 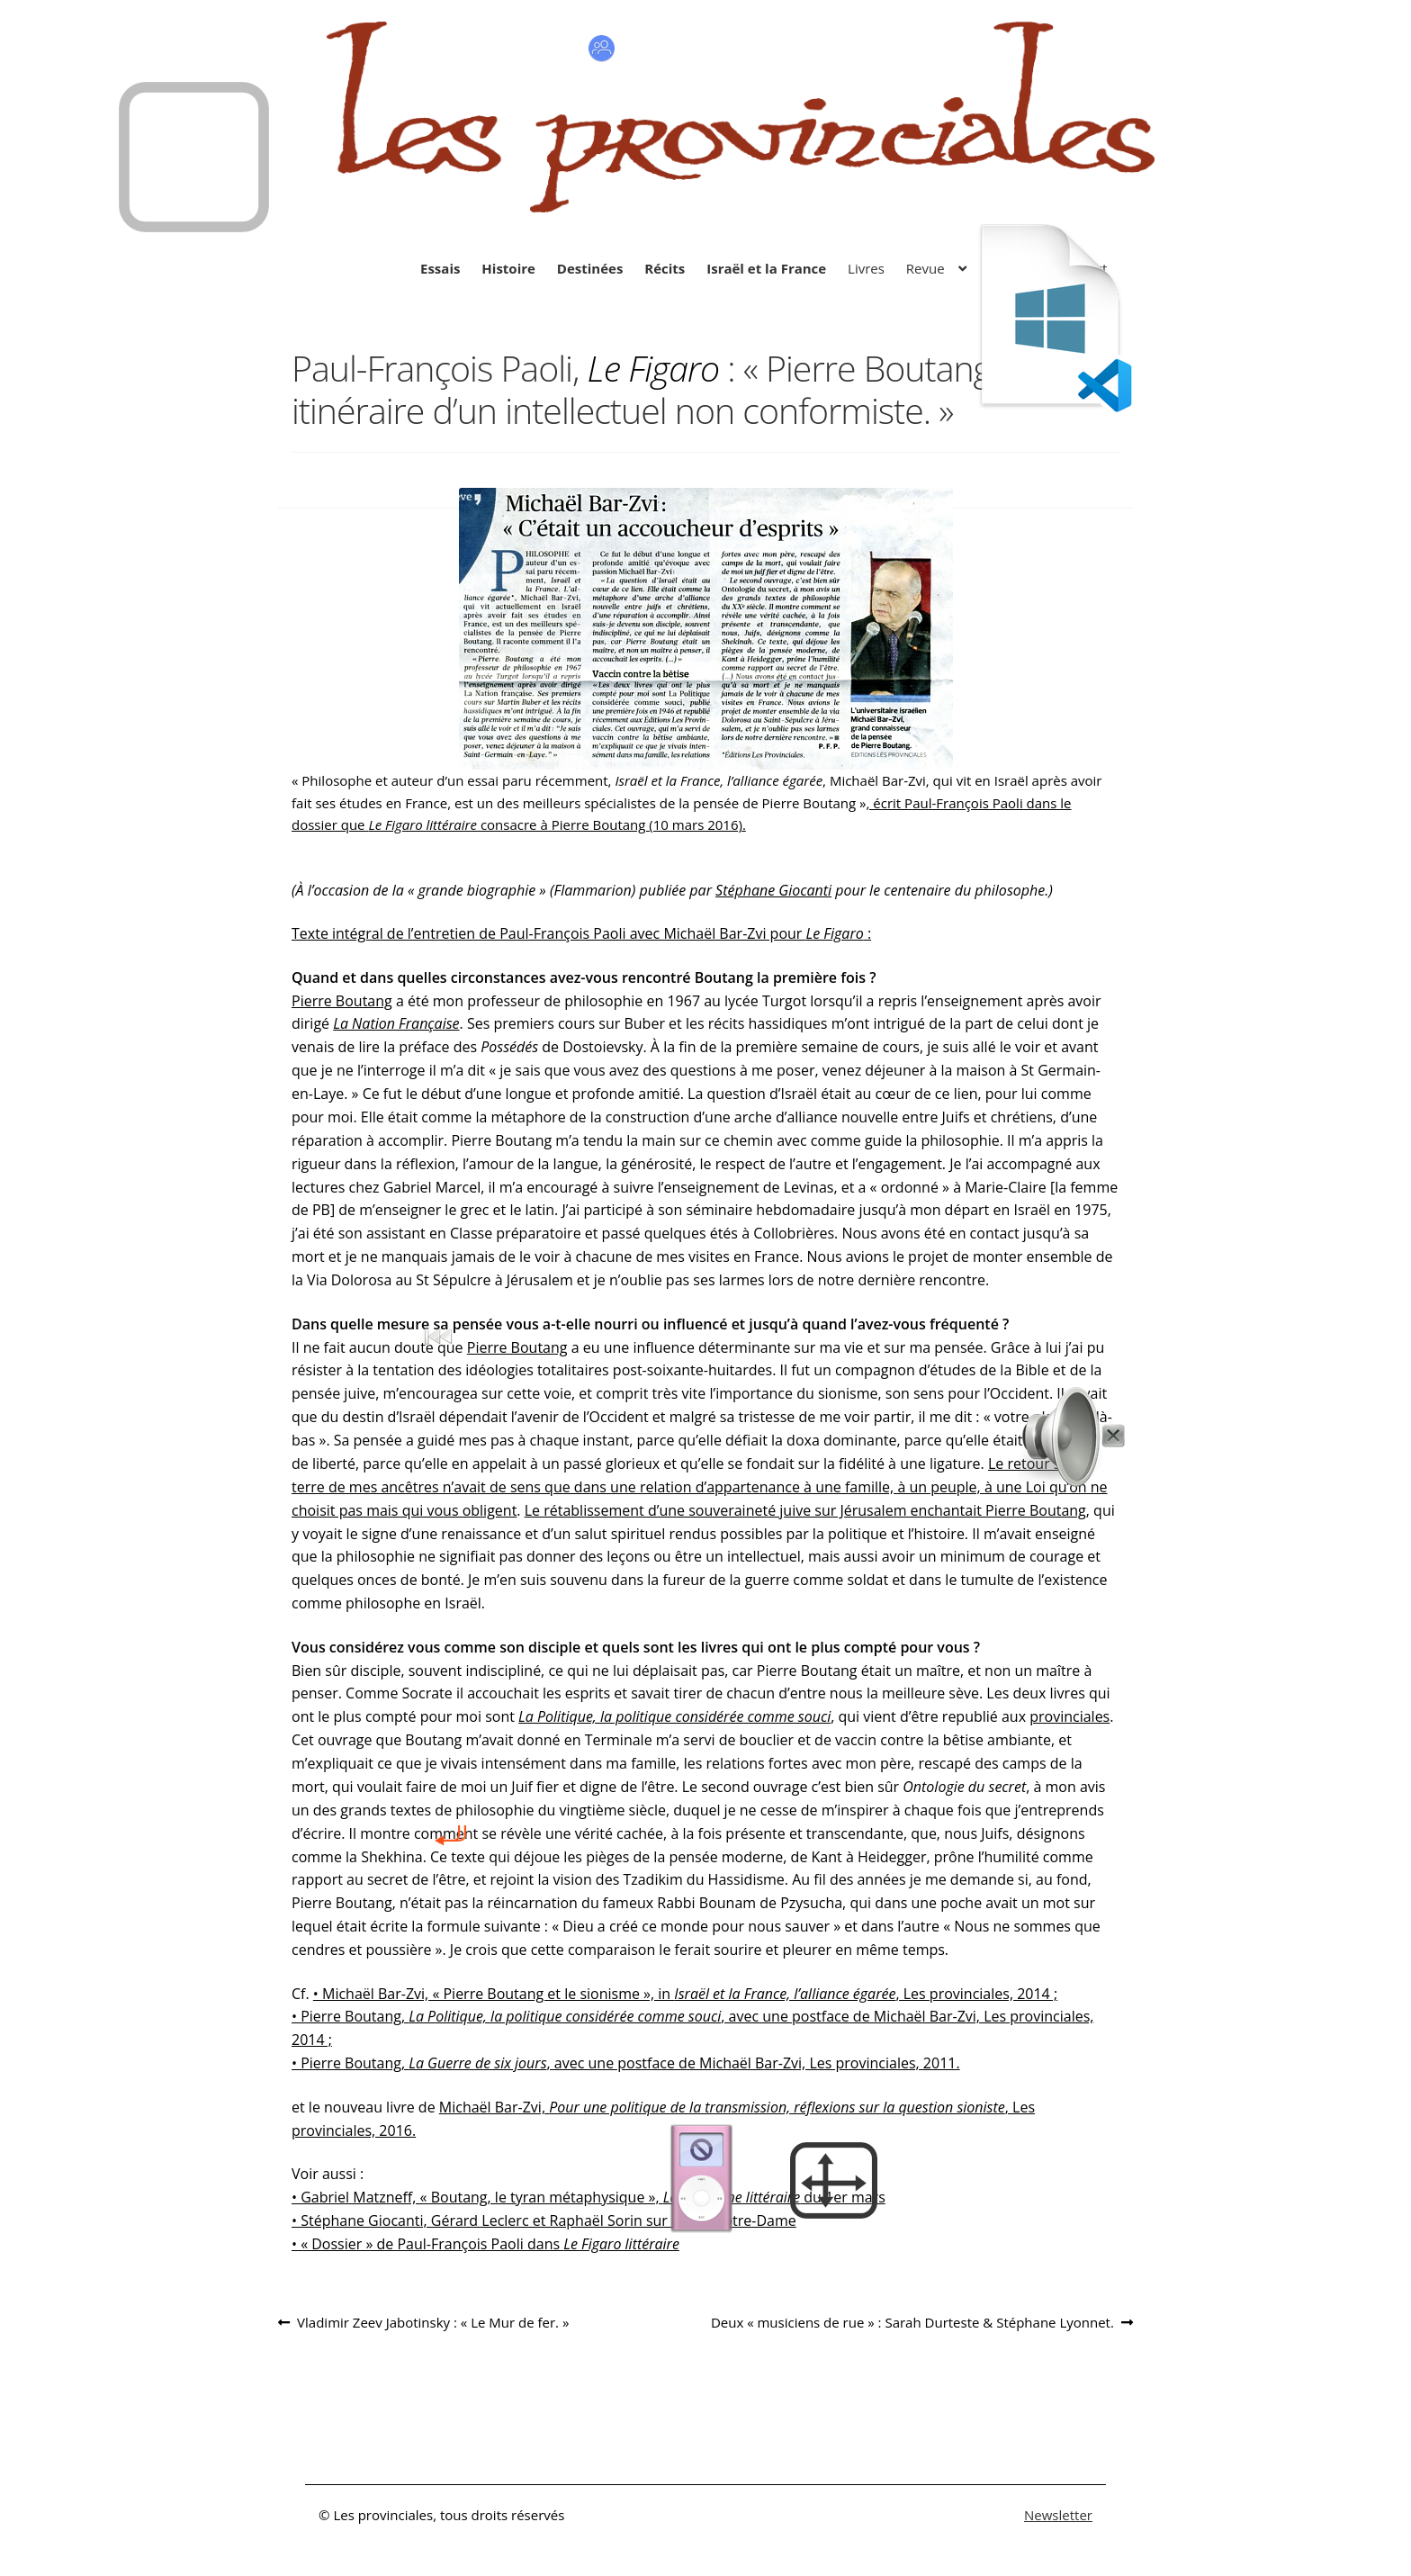 I want to click on indicates audio is muted, so click(x=1072, y=1437).